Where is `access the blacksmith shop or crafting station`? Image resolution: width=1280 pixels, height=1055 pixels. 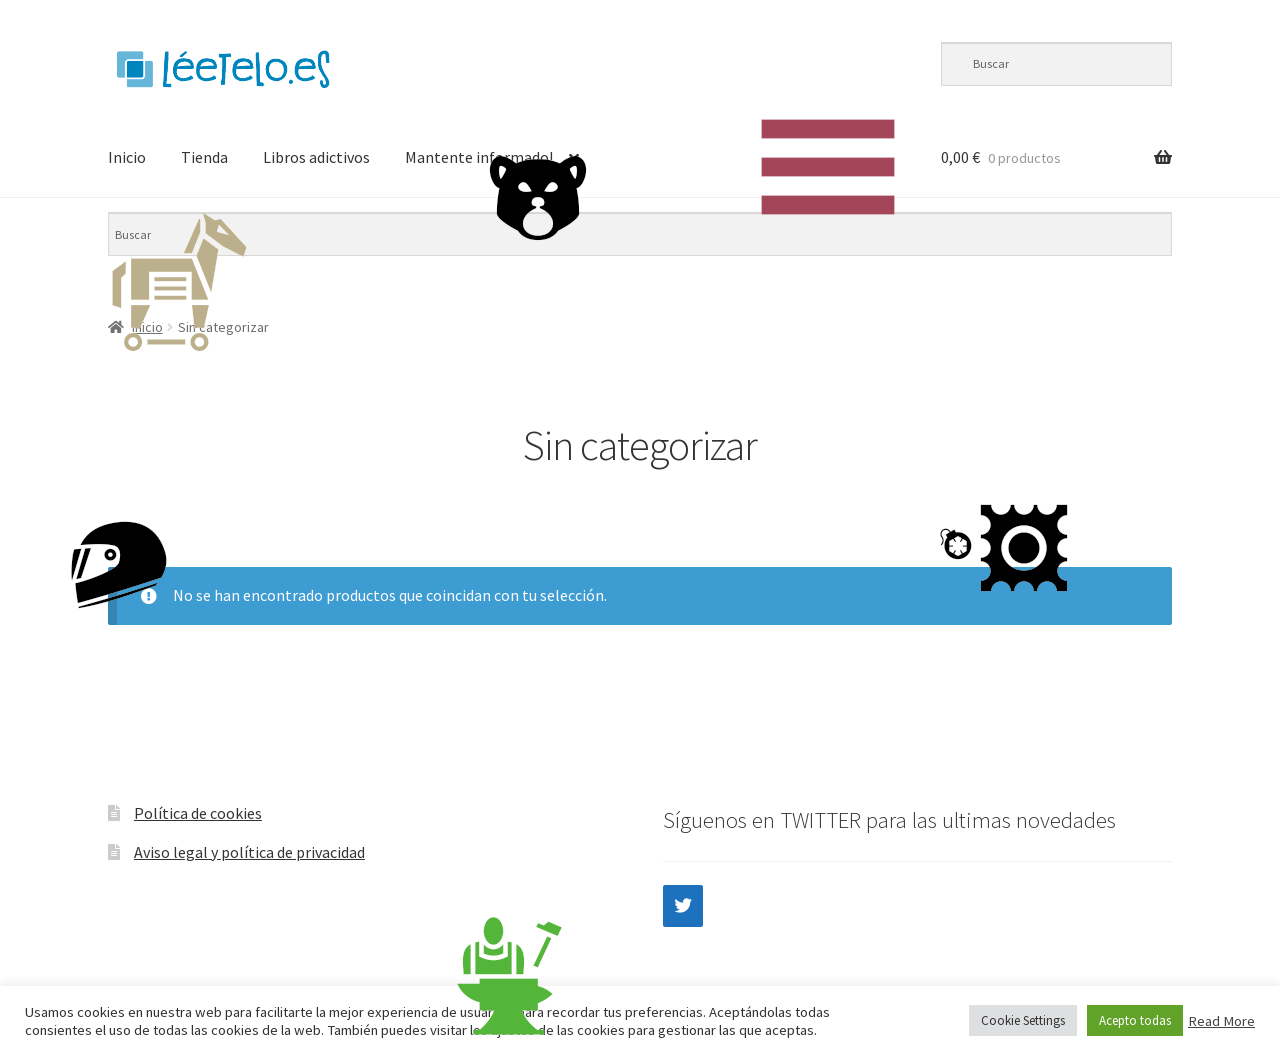
access the blacksmith shop or crafting station is located at coordinates (505, 975).